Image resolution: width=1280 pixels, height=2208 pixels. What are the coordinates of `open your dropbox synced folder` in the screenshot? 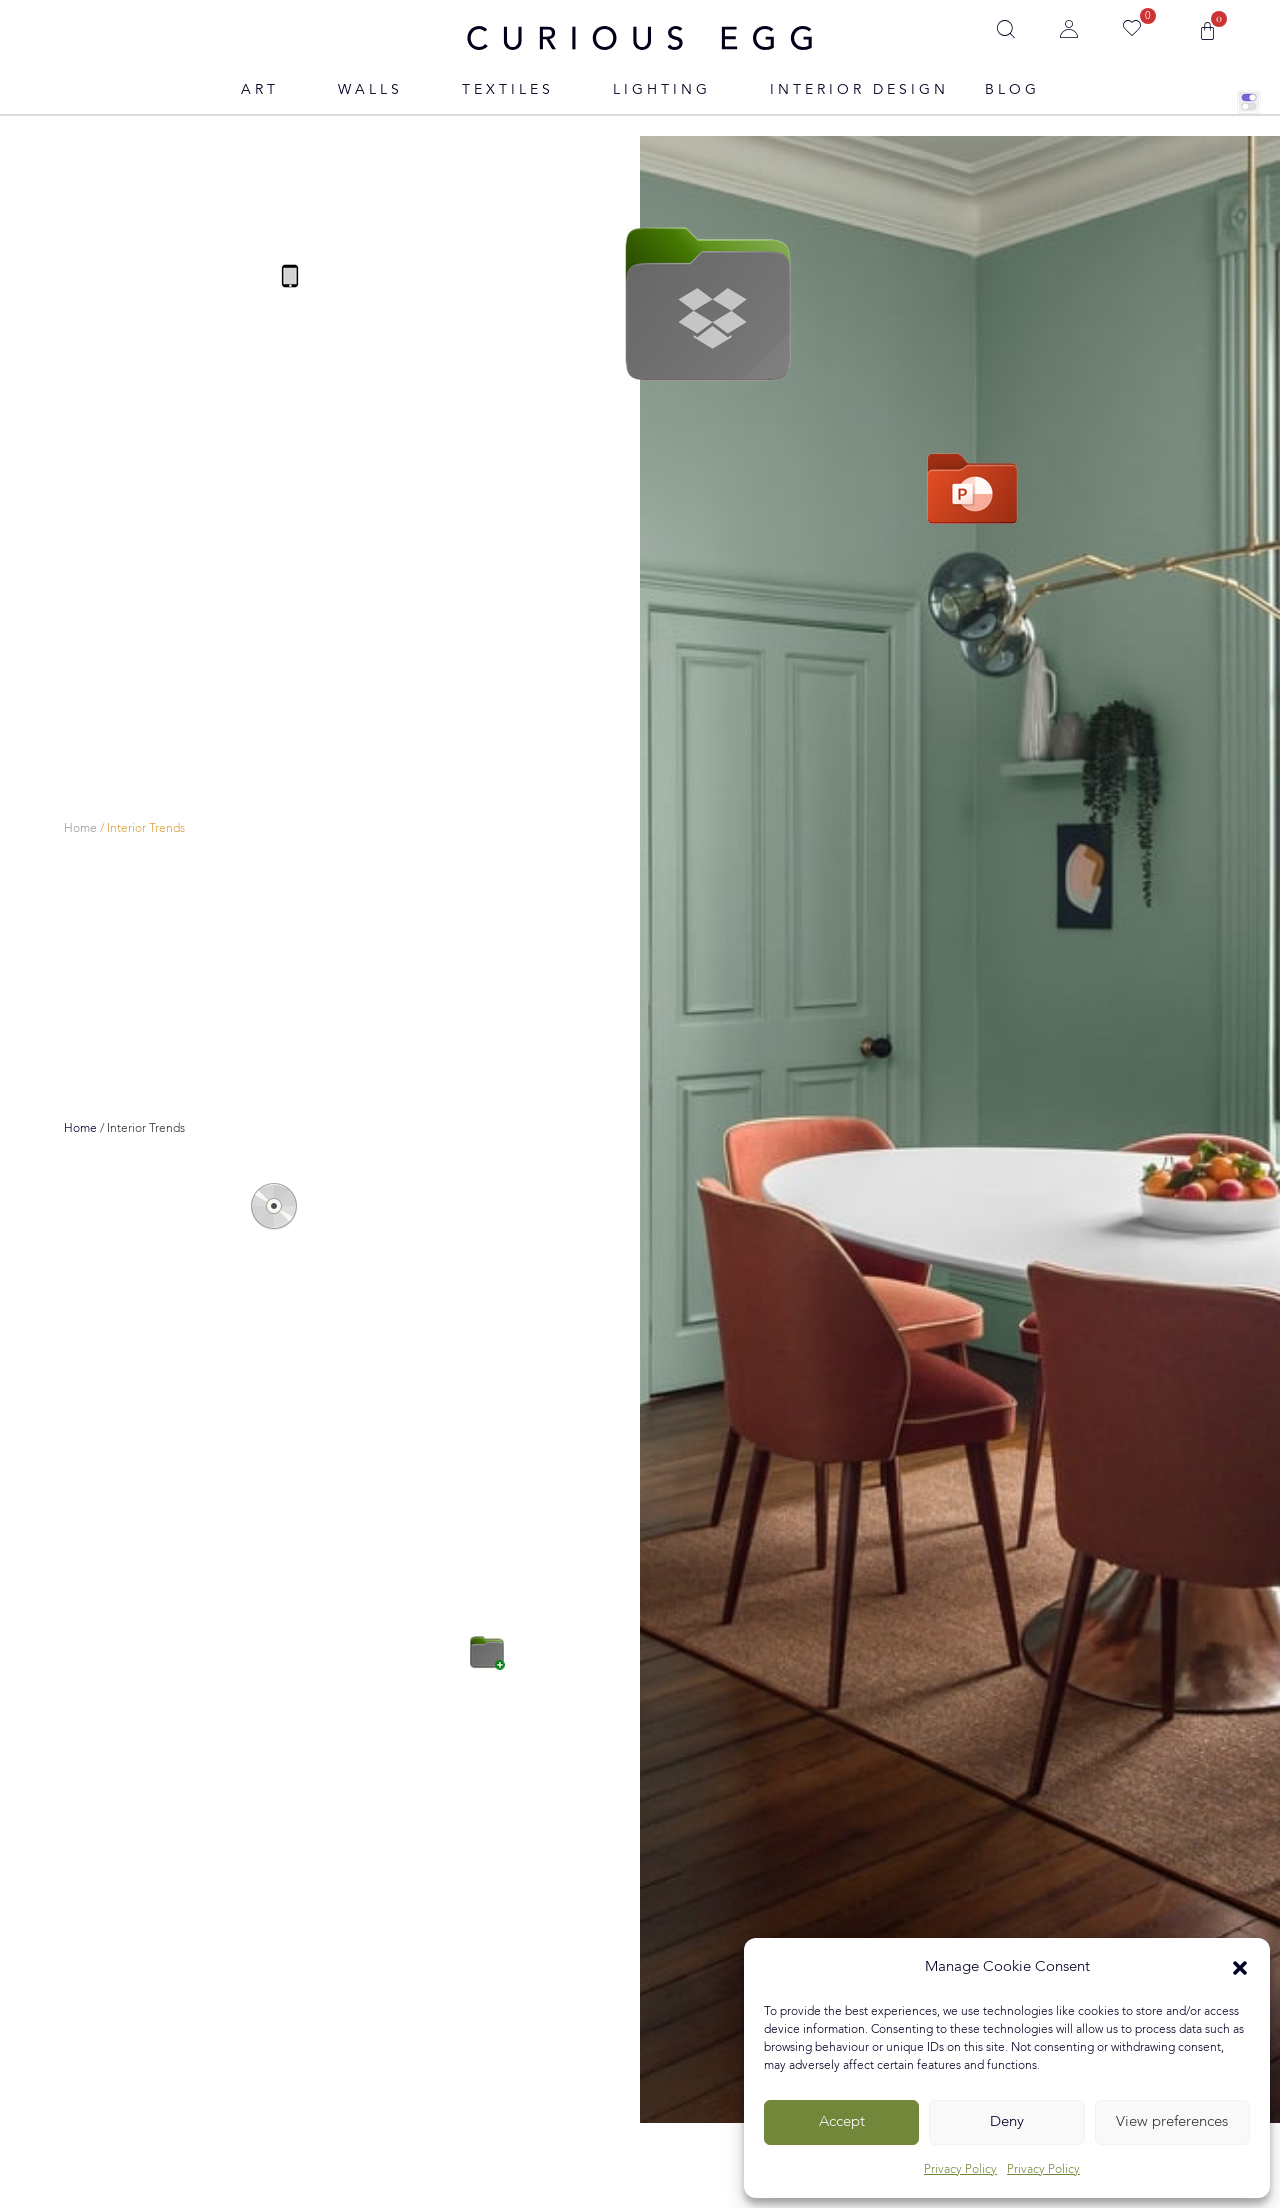 It's located at (708, 304).